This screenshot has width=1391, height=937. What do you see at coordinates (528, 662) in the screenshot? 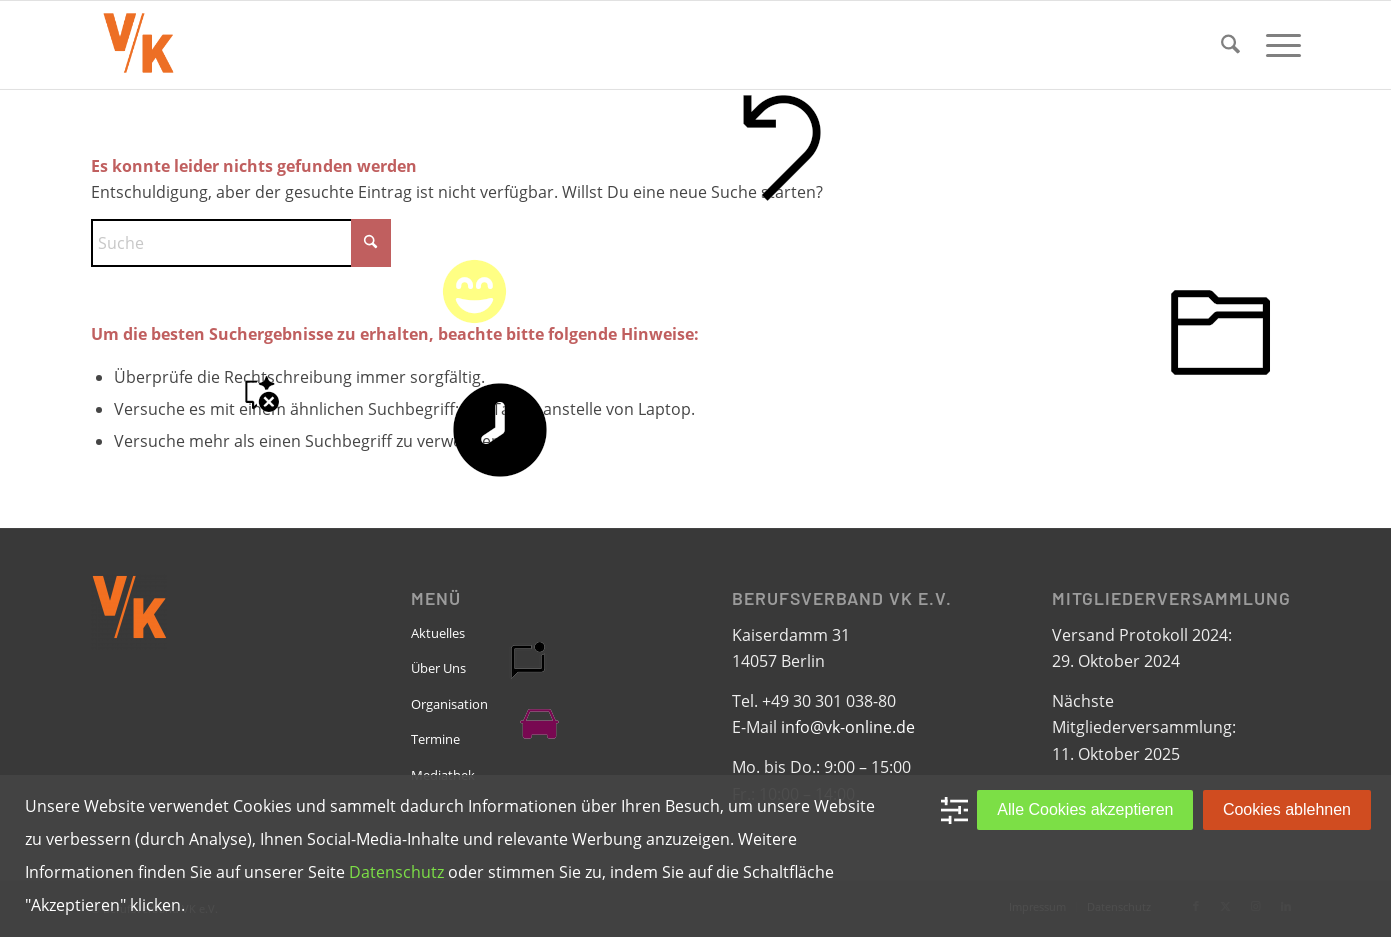
I see `indicates unread messages in chat` at bounding box center [528, 662].